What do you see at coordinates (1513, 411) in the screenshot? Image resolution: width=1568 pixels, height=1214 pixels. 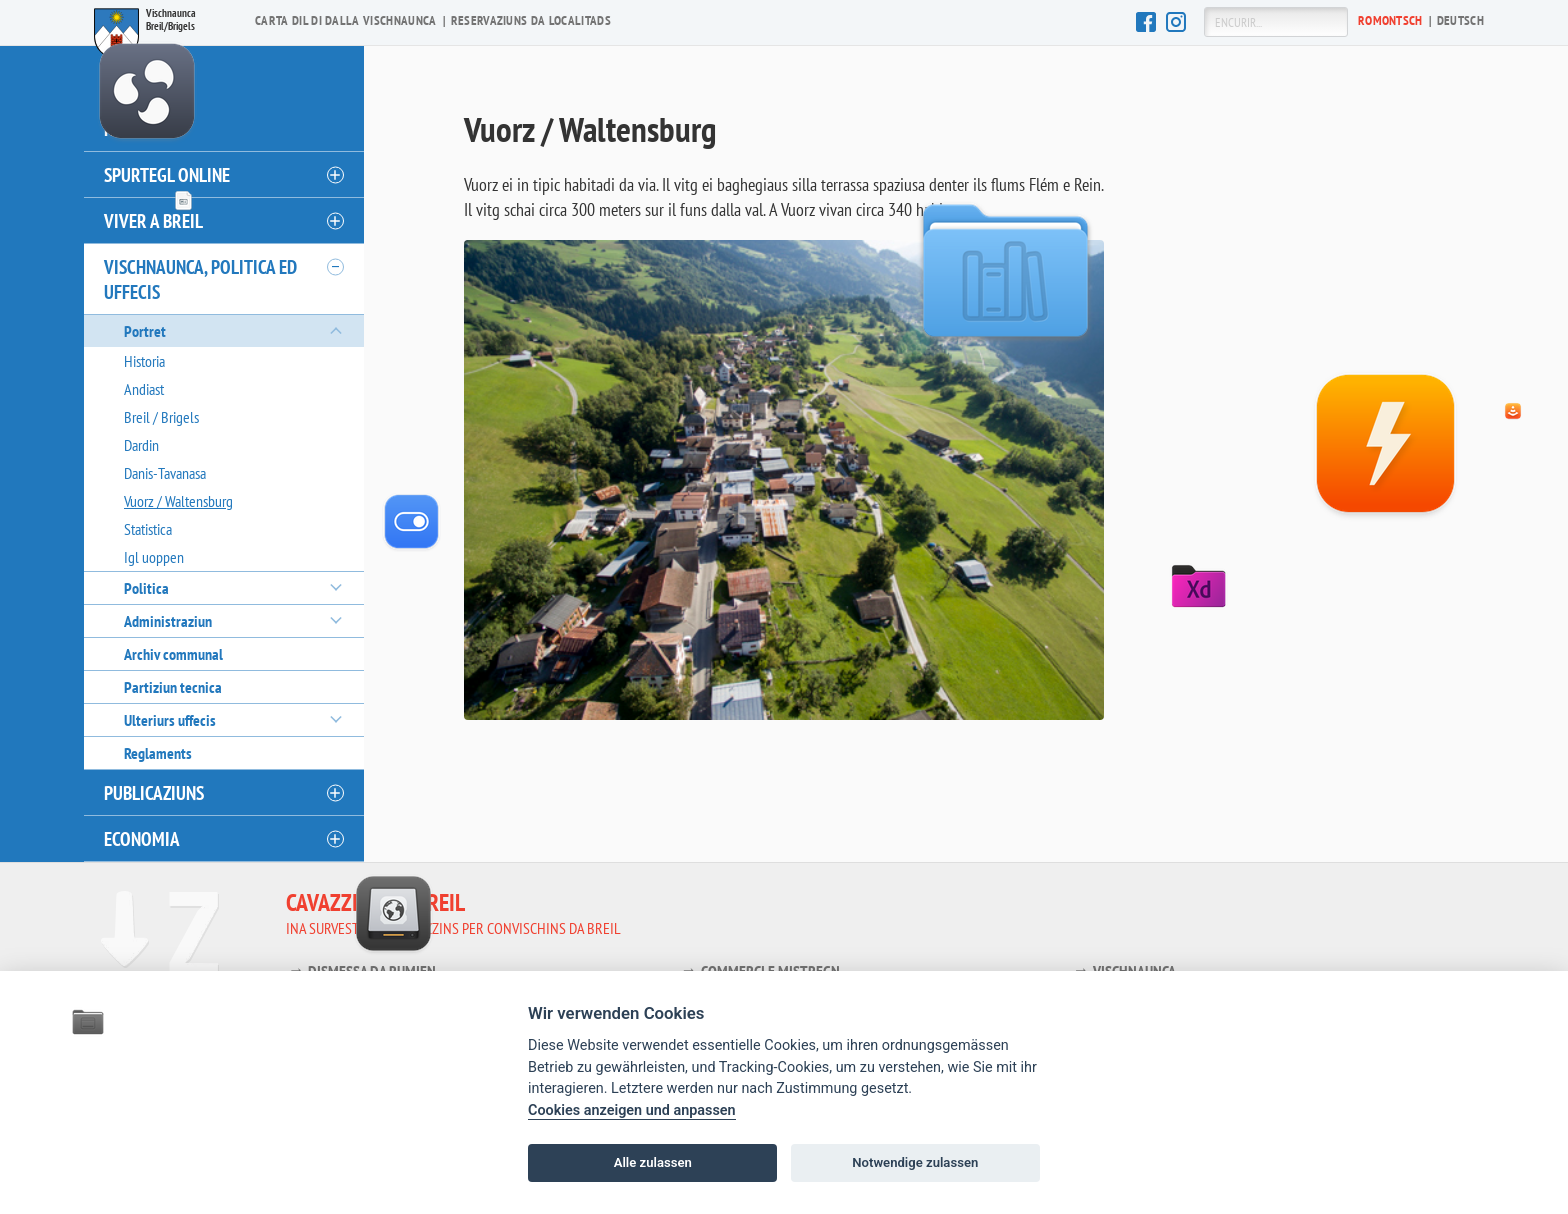 I see `open VLC media player` at bounding box center [1513, 411].